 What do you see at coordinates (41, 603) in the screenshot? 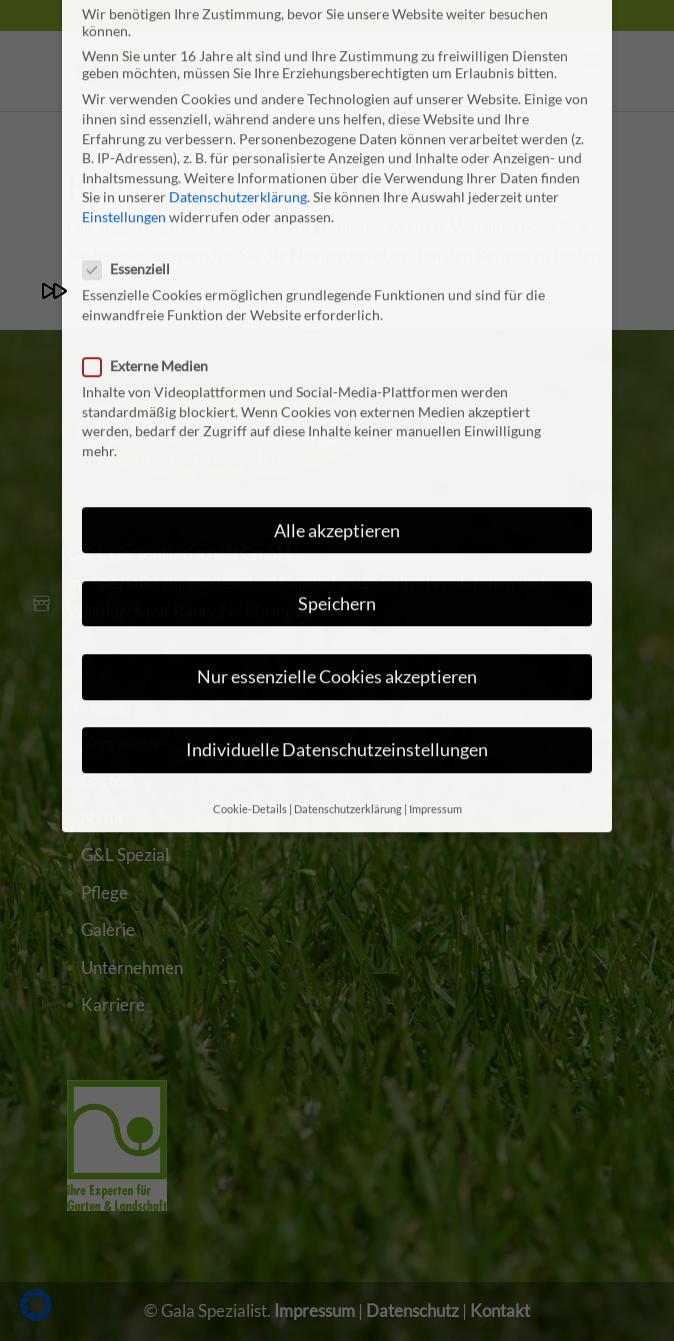
I see `access the marketplace or shop` at bounding box center [41, 603].